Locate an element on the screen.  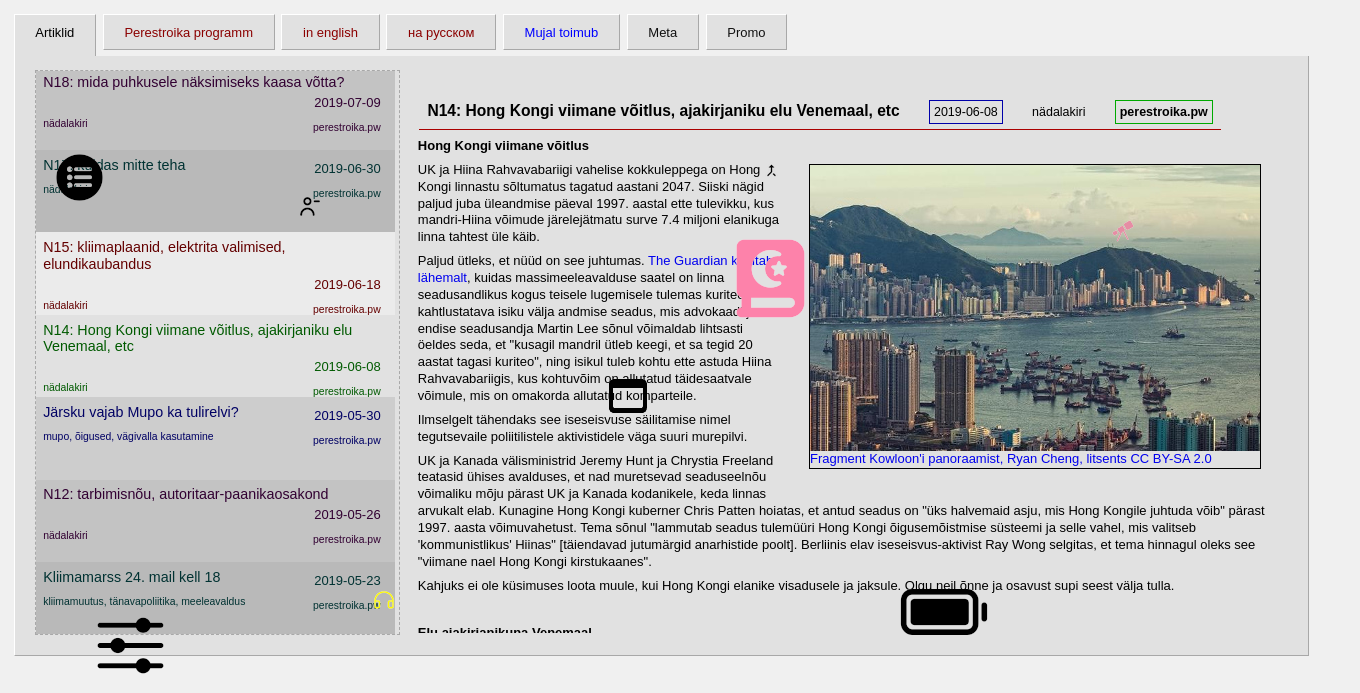
merge branches or items together is located at coordinates (771, 170).